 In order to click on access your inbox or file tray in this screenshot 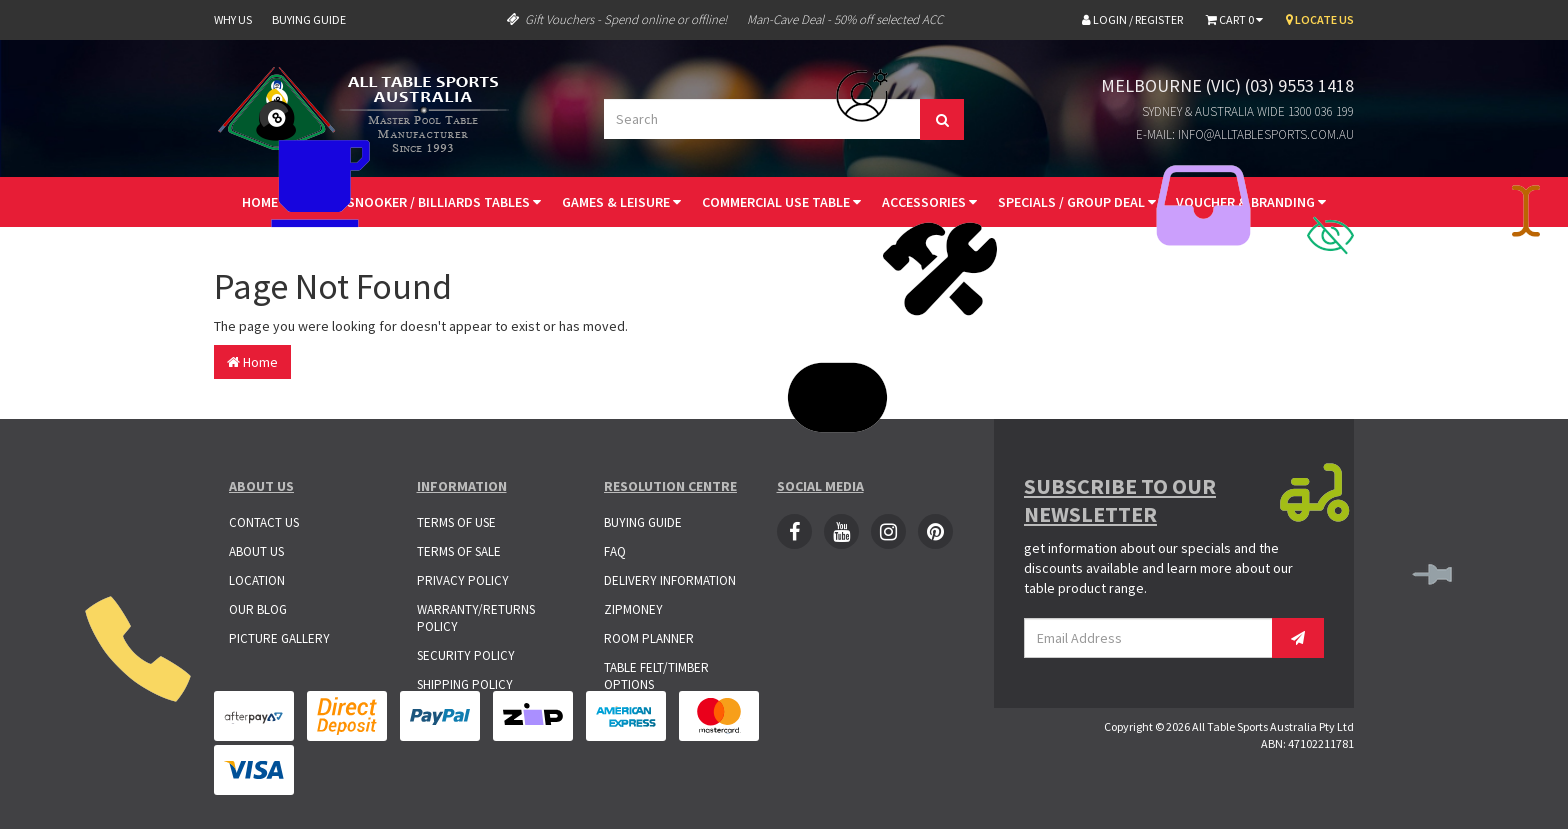, I will do `click(1203, 205)`.